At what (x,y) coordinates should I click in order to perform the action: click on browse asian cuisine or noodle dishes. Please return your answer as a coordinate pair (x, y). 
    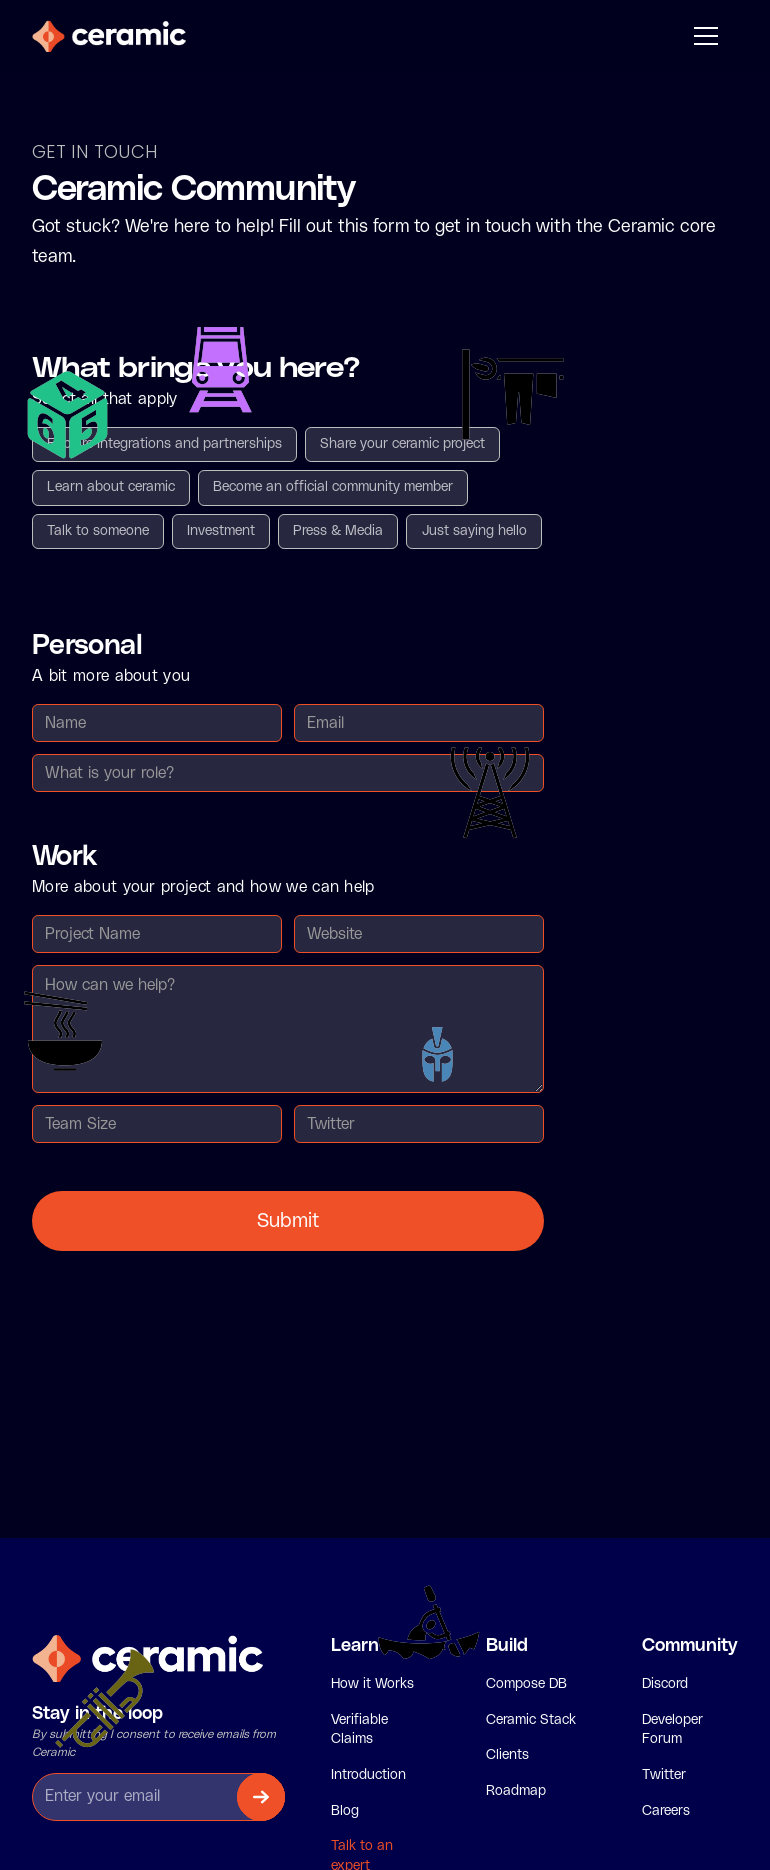
    Looking at the image, I should click on (65, 1031).